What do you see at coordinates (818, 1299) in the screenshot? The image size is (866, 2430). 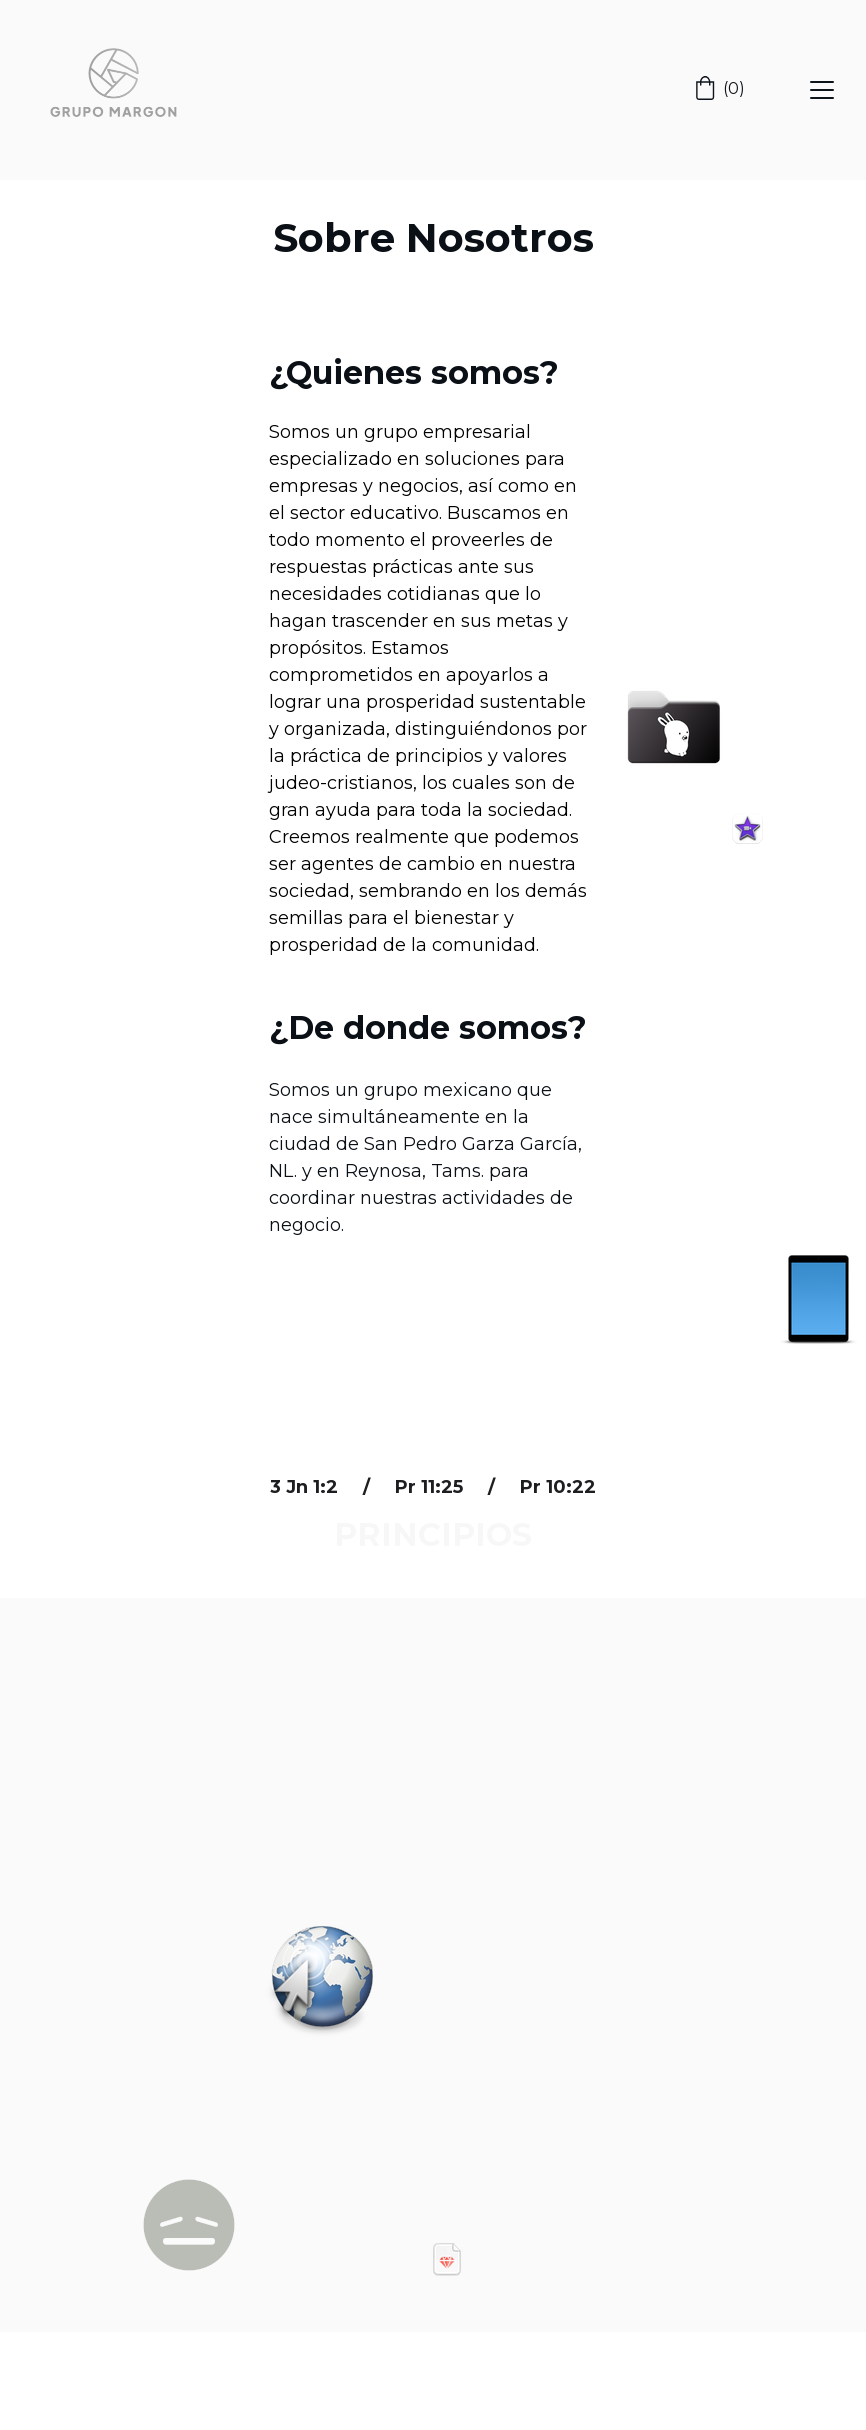 I see `iPad device connected to this computer` at bounding box center [818, 1299].